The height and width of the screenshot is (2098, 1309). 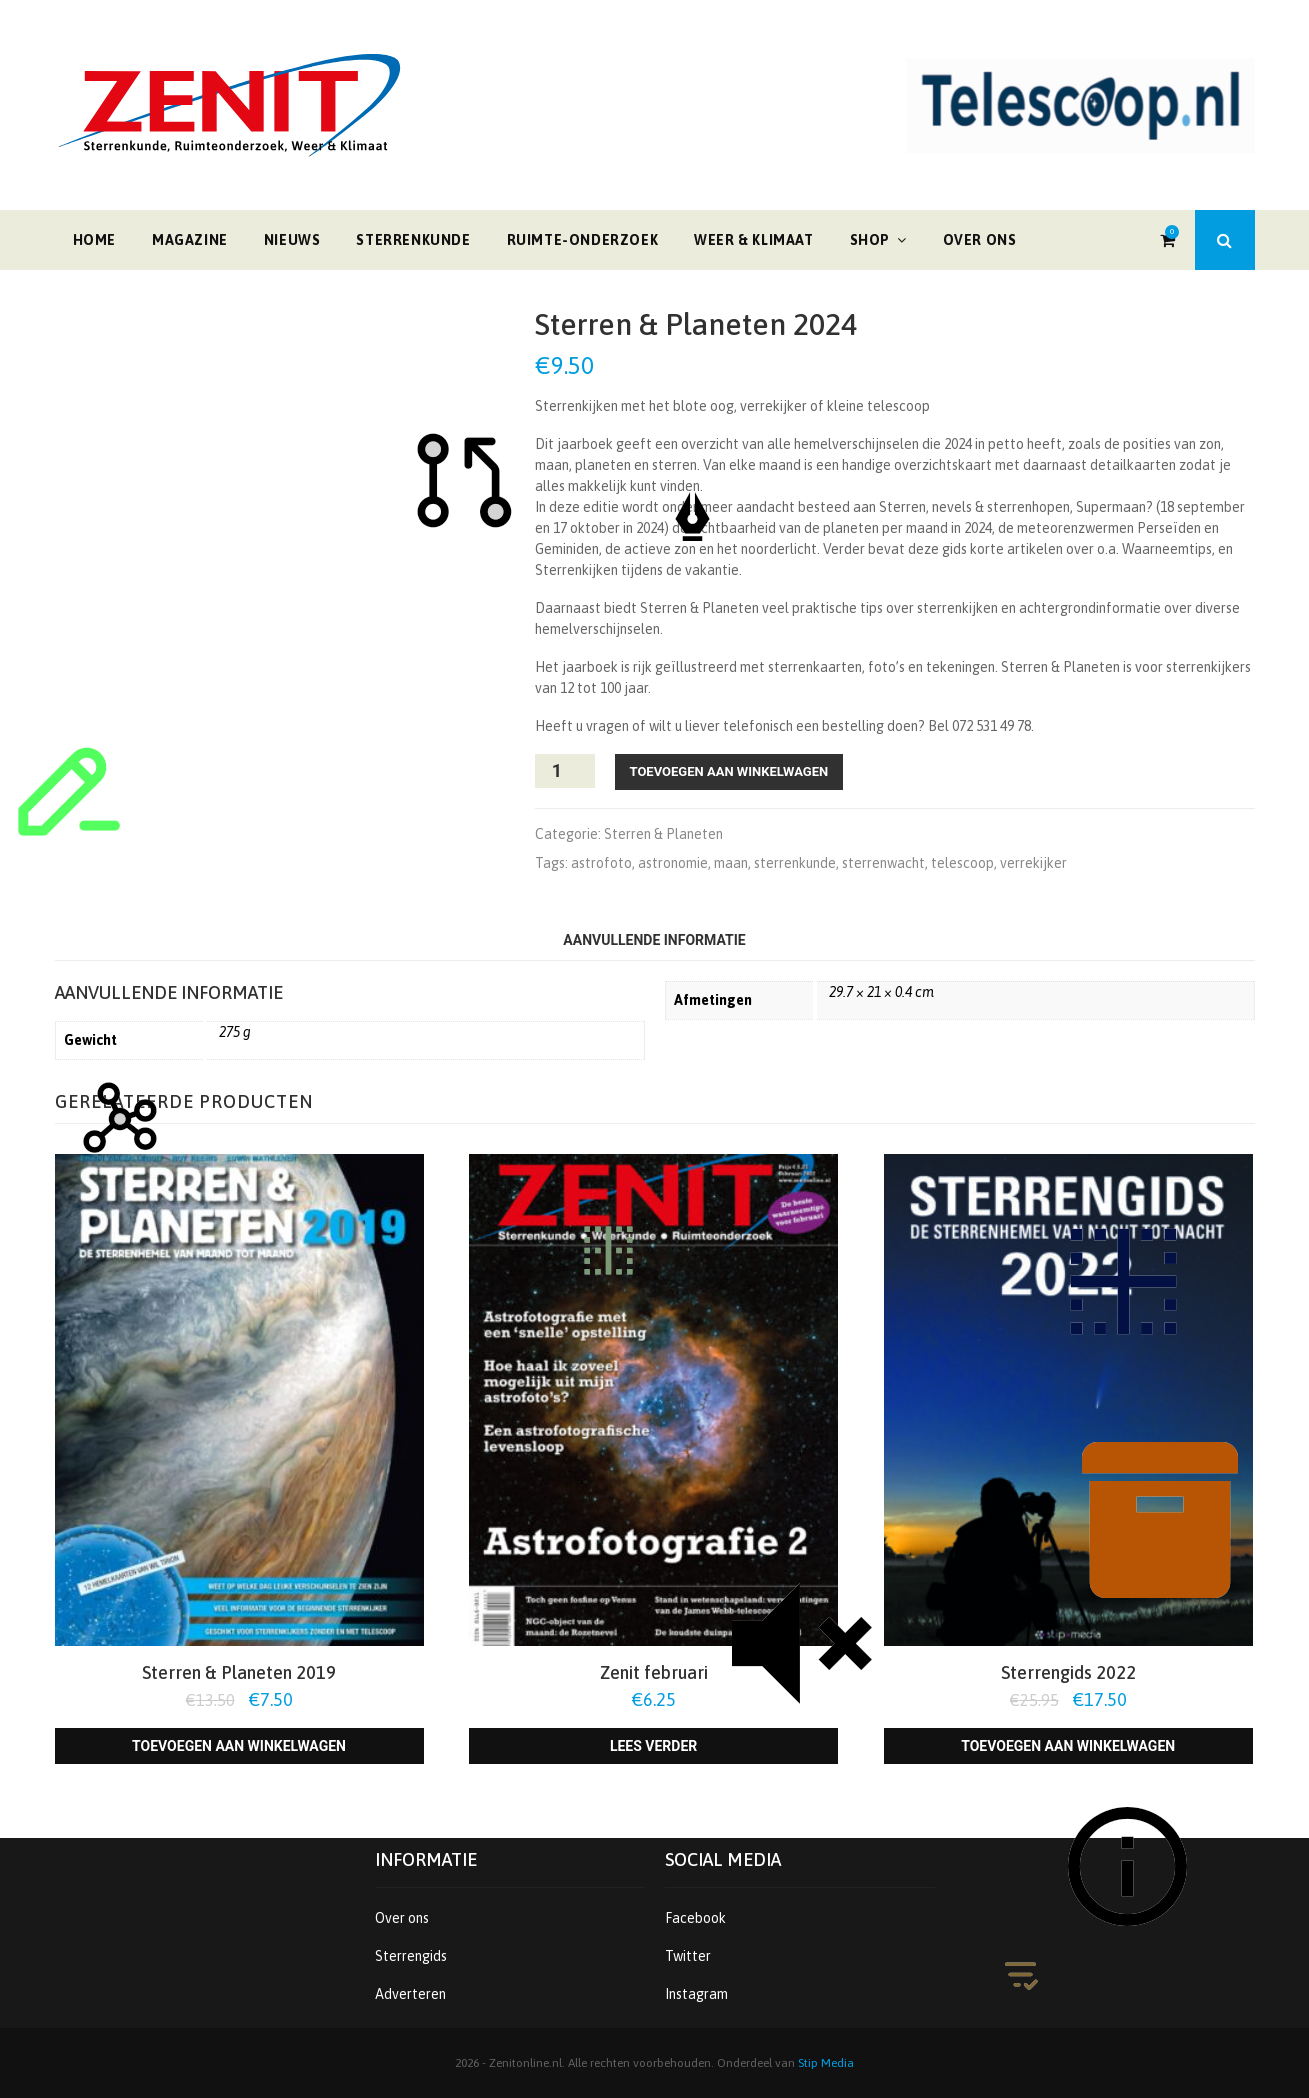 I want to click on create a new pull request, so click(x=460, y=480).